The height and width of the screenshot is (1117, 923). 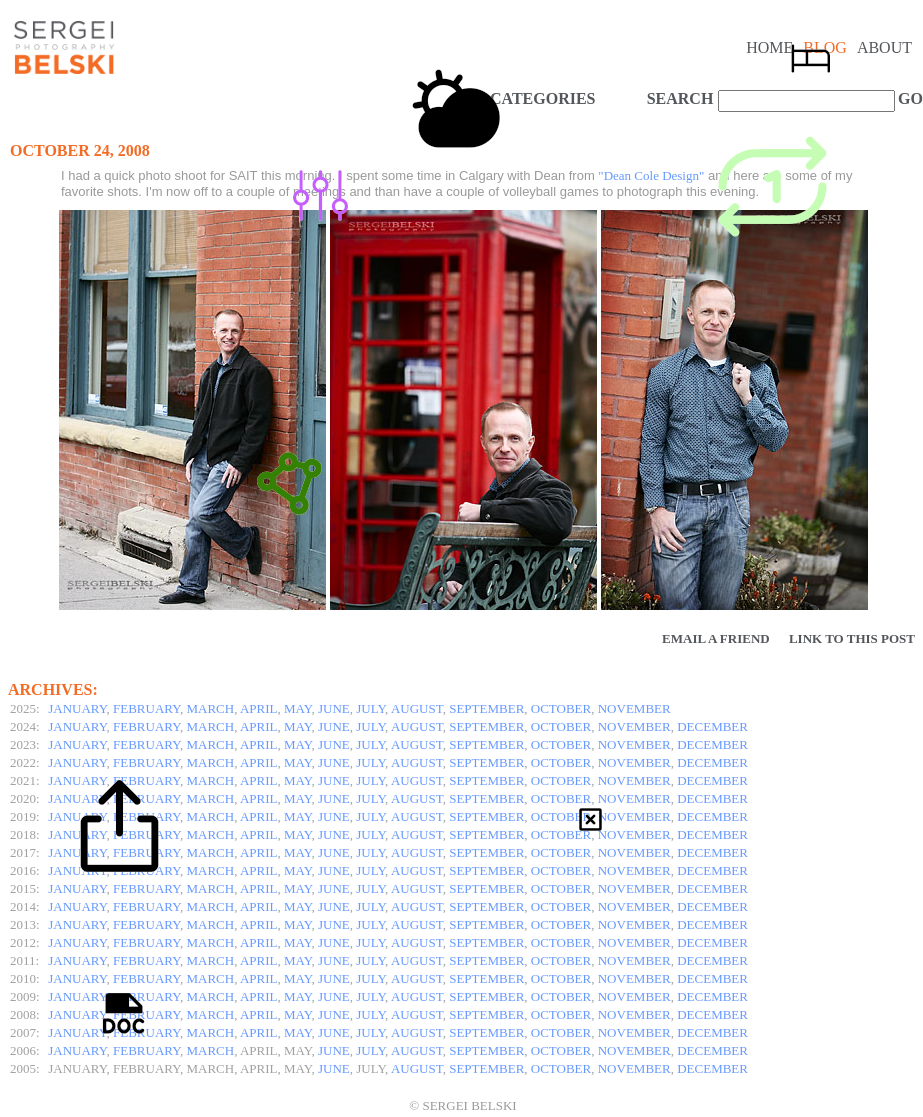 I want to click on access polygon or shape drawing tool, so click(x=290, y=483).